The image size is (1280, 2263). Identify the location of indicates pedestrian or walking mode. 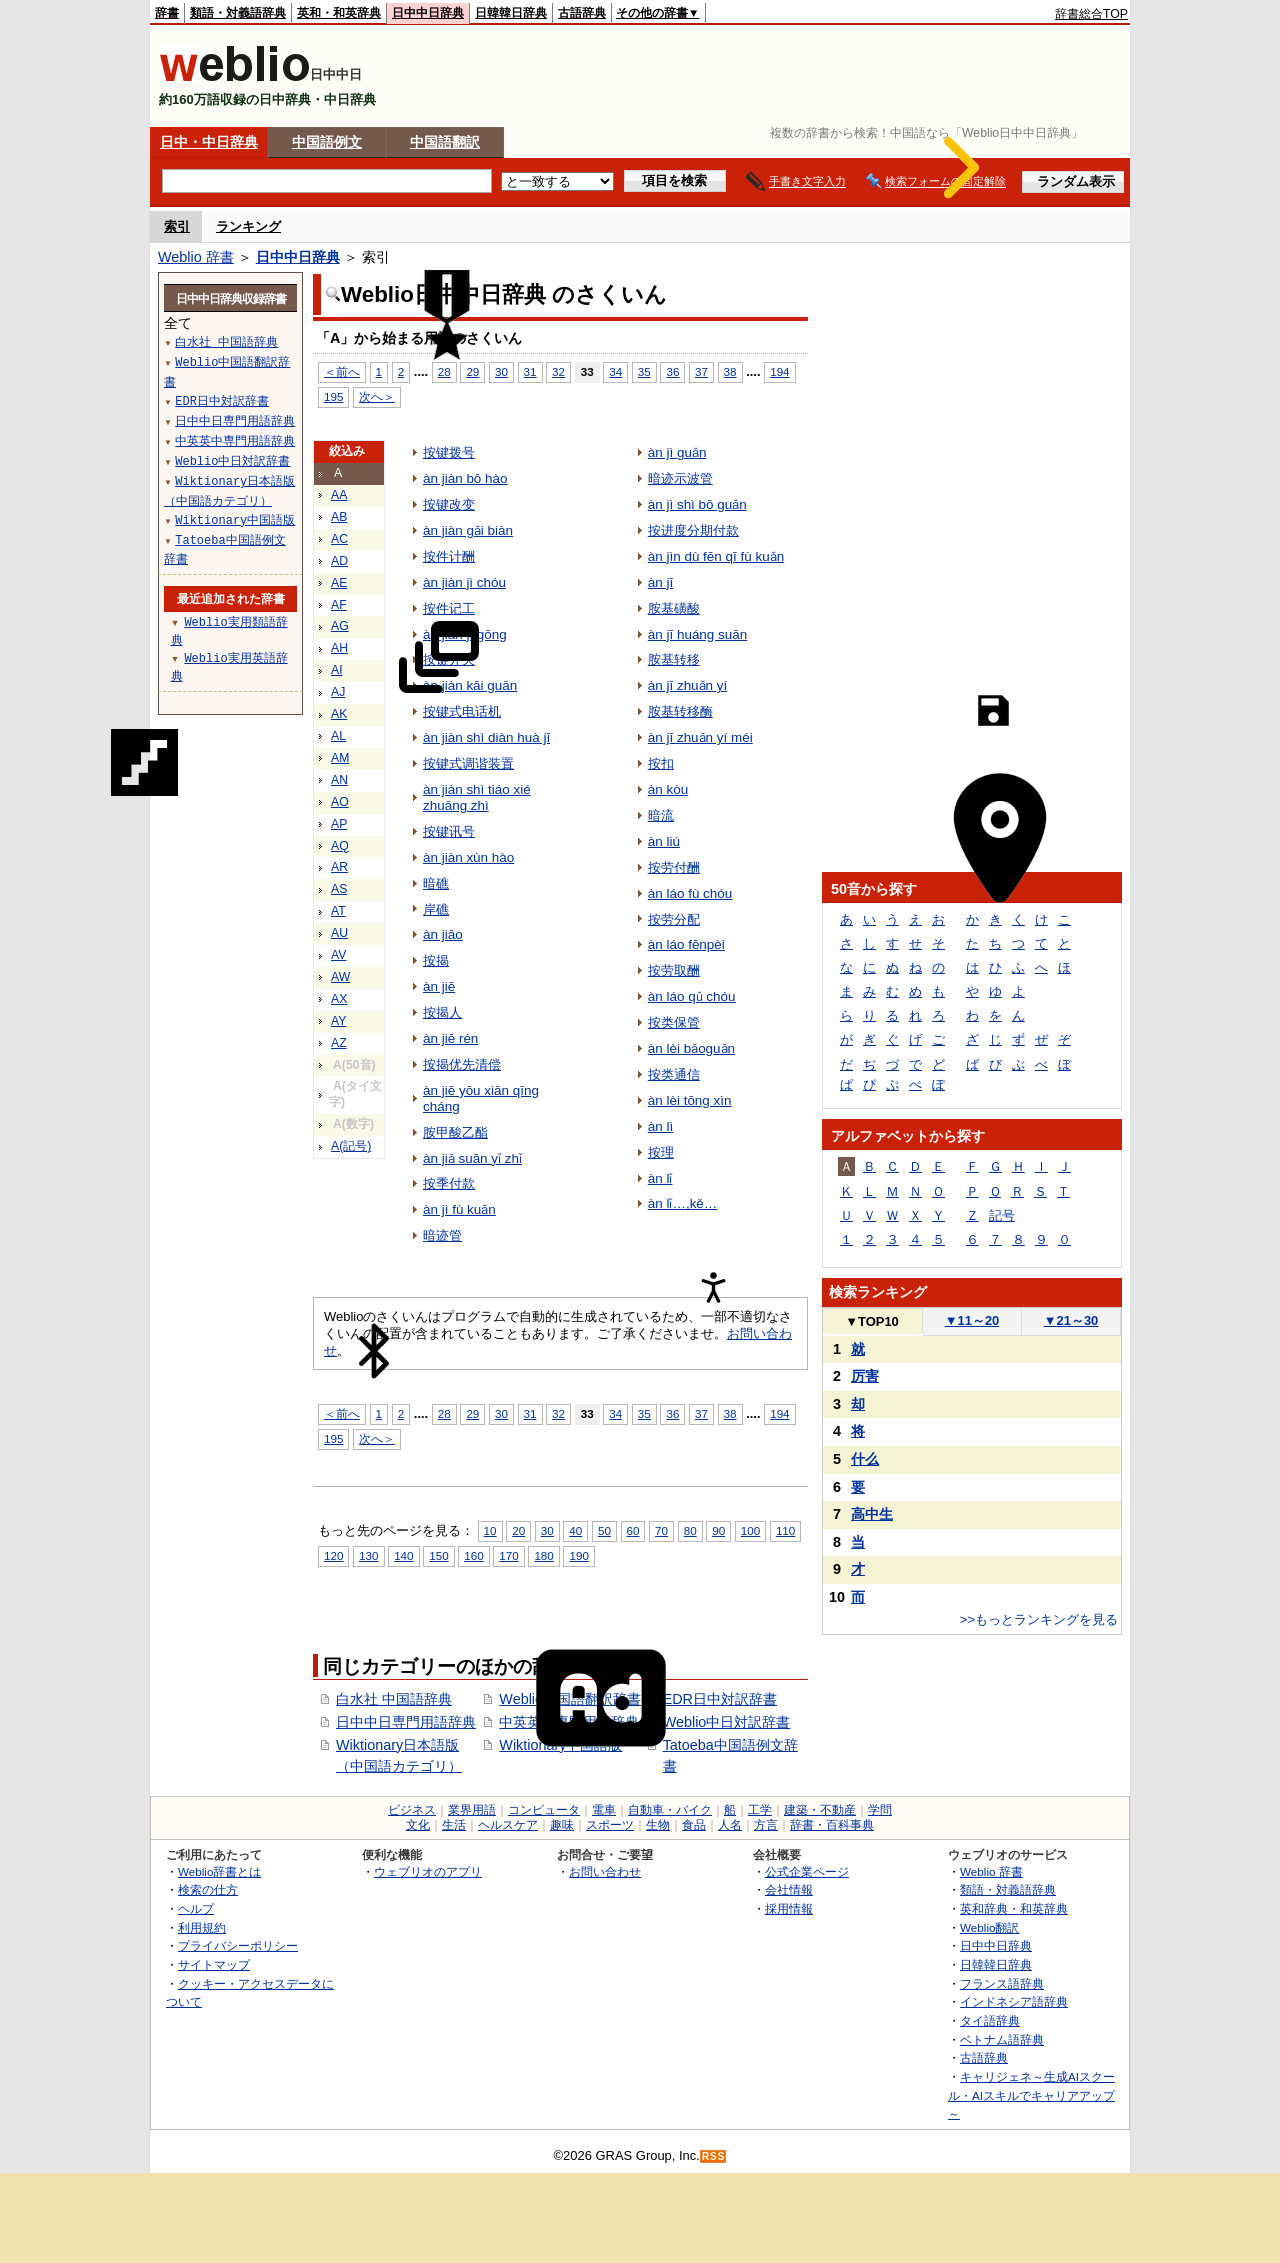
(713, 1287).